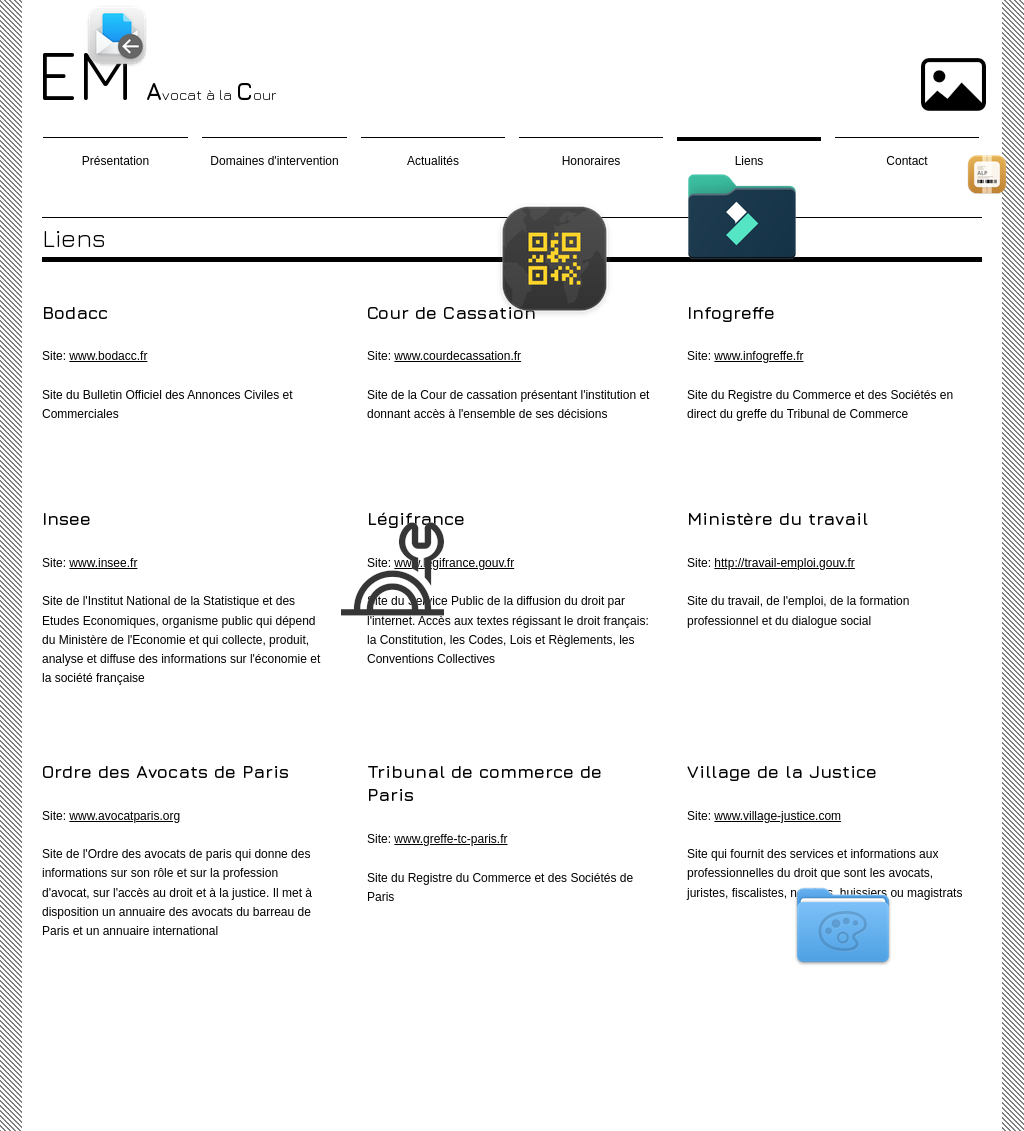 The image size is (1024, 1131). What do you see at coordinates (392, 570) in the screenshot?
I see `access engineering or developer tools` at bounding box center [392, 570].